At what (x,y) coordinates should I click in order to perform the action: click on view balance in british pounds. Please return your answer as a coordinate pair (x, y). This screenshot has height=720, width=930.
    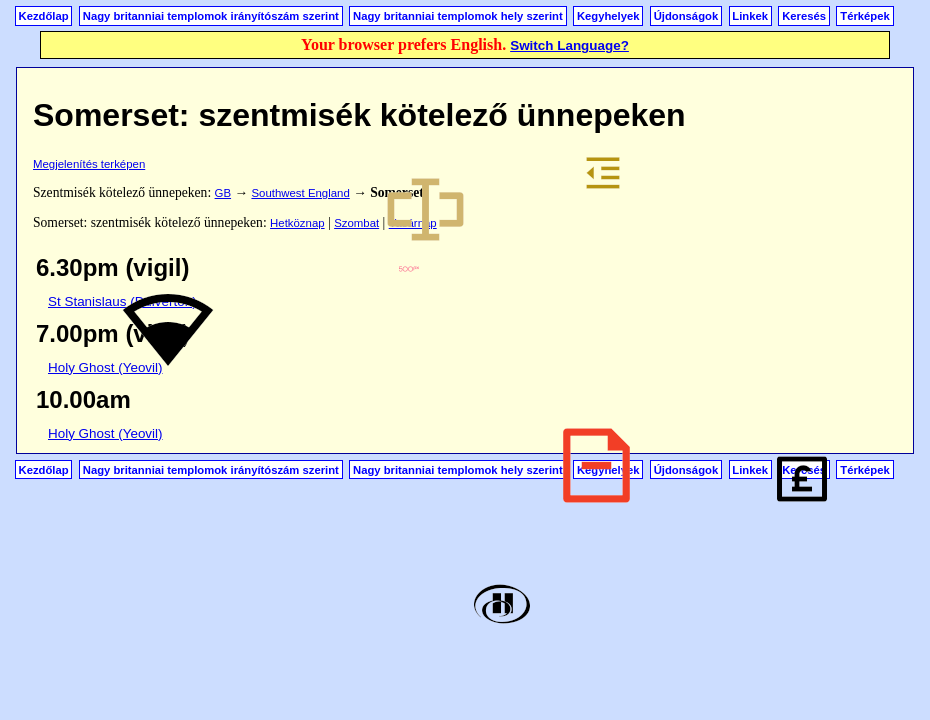
    Looking at the image, I should click on (802, 479).